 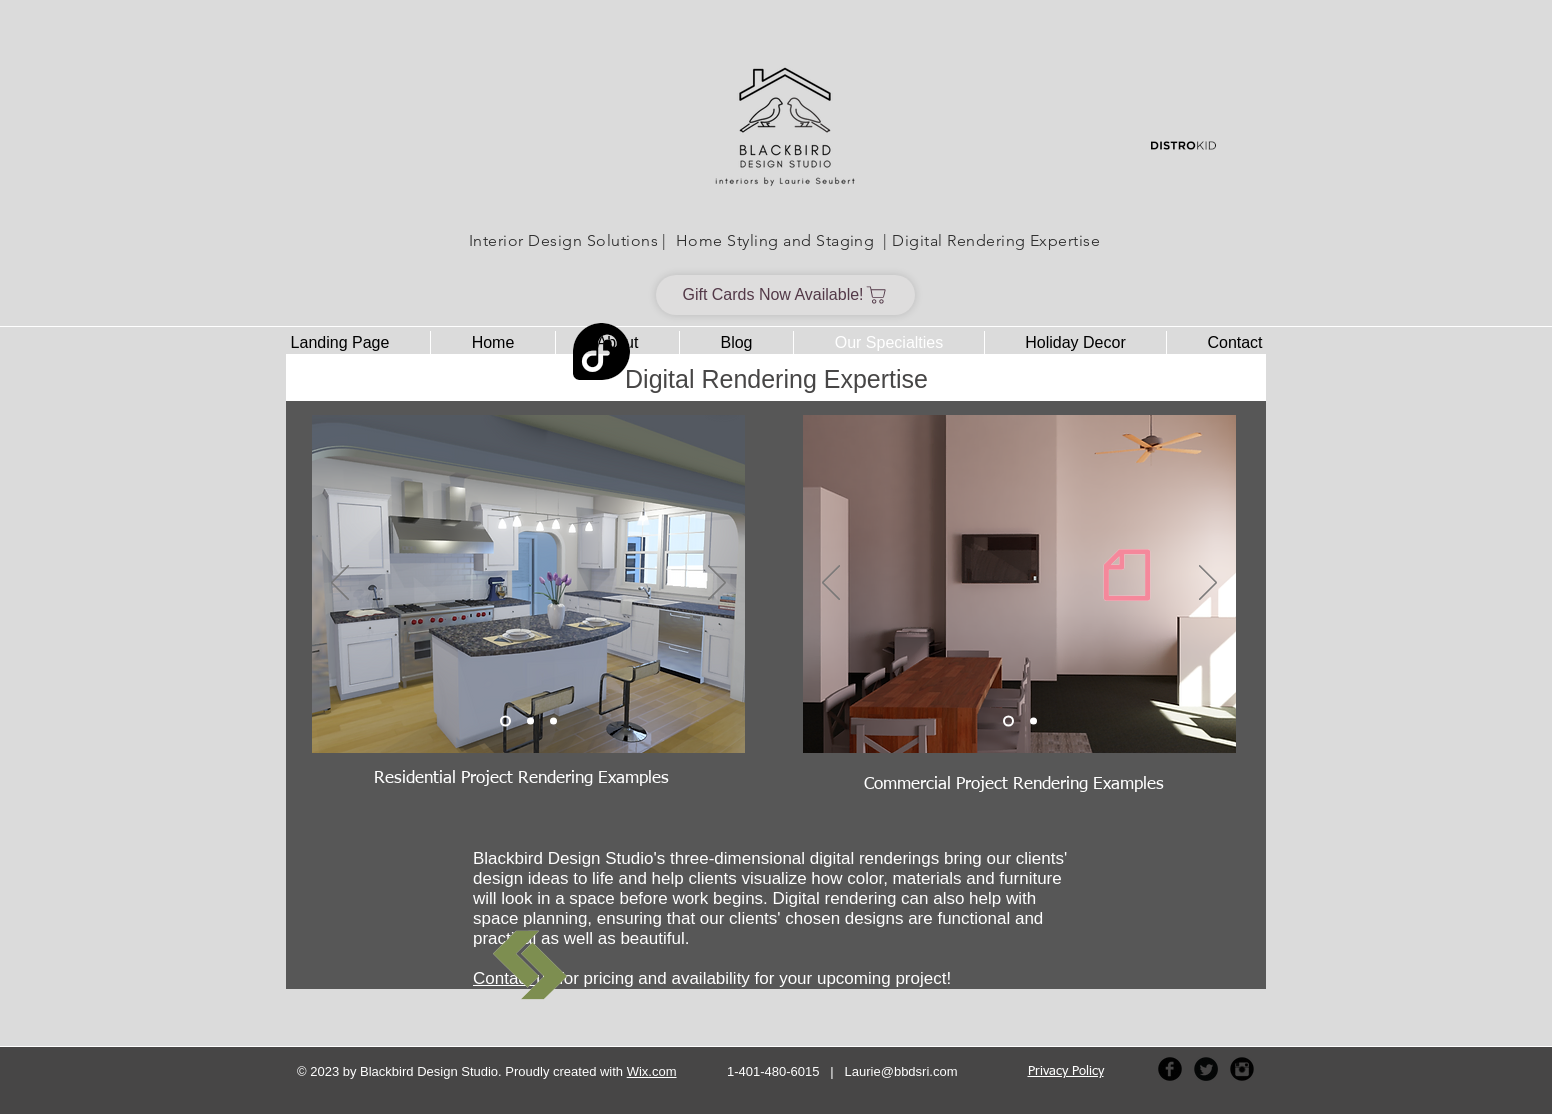 What do you see at coordinates (1183, 145) in the screenshot?
I see `access distrokid music distribution platform` at bounding box center [1183, 145].